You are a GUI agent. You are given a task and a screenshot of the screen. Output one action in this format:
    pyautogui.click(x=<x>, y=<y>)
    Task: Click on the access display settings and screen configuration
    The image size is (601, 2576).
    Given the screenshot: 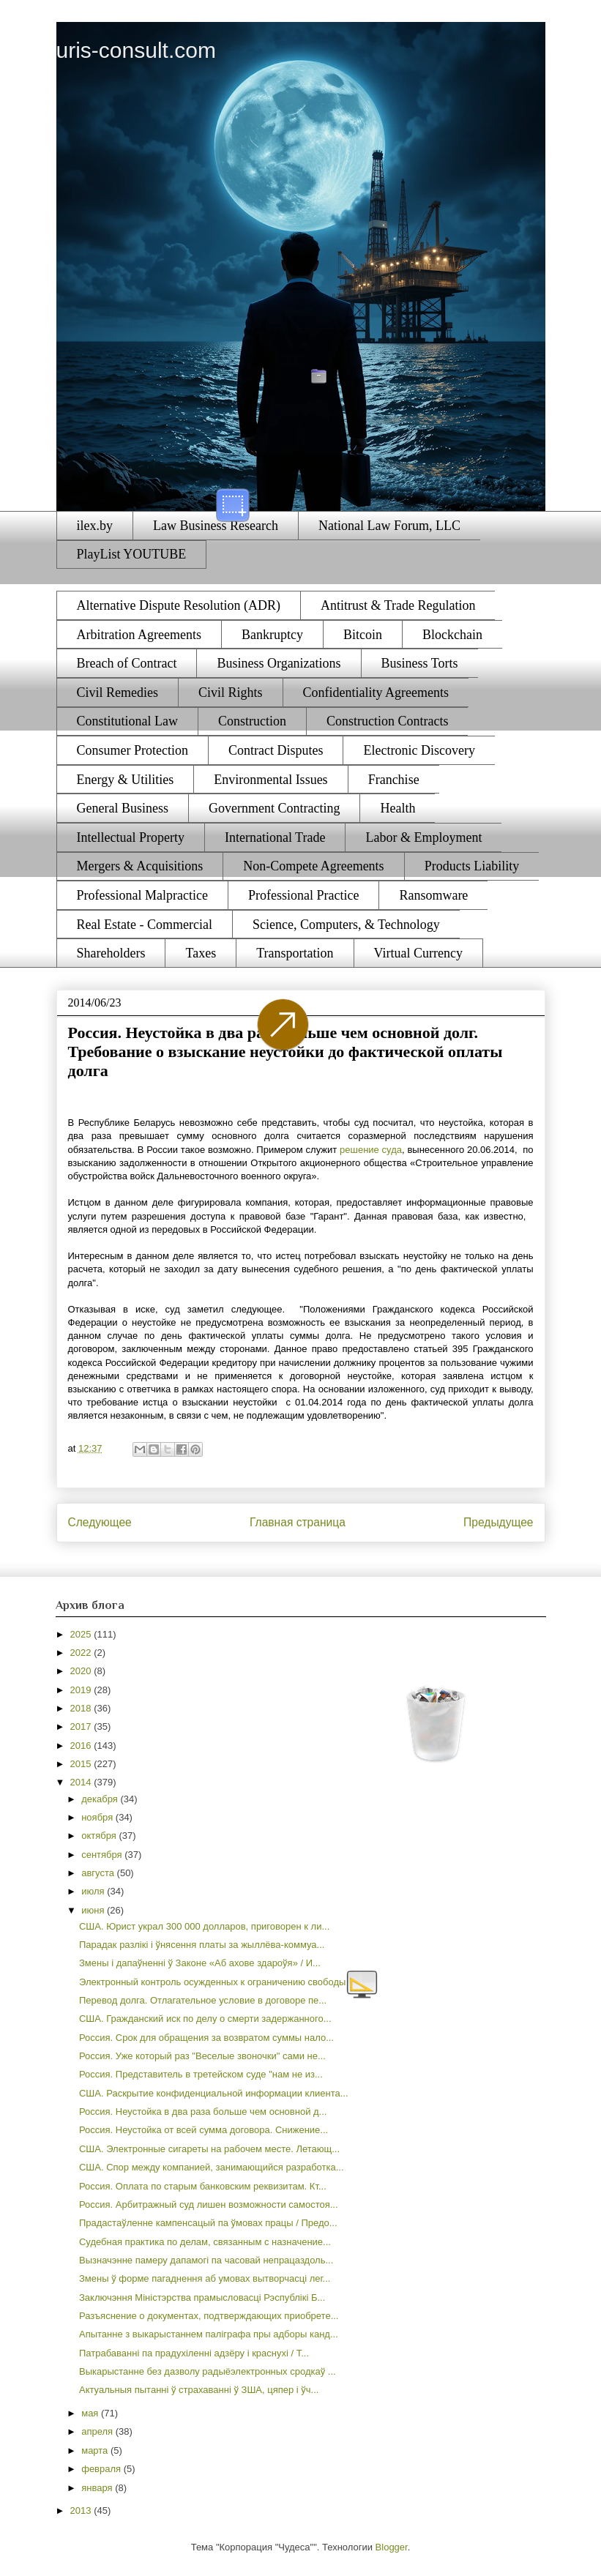 What is the action you would take?
    pyautogui.click(x=362, y=1984)
    